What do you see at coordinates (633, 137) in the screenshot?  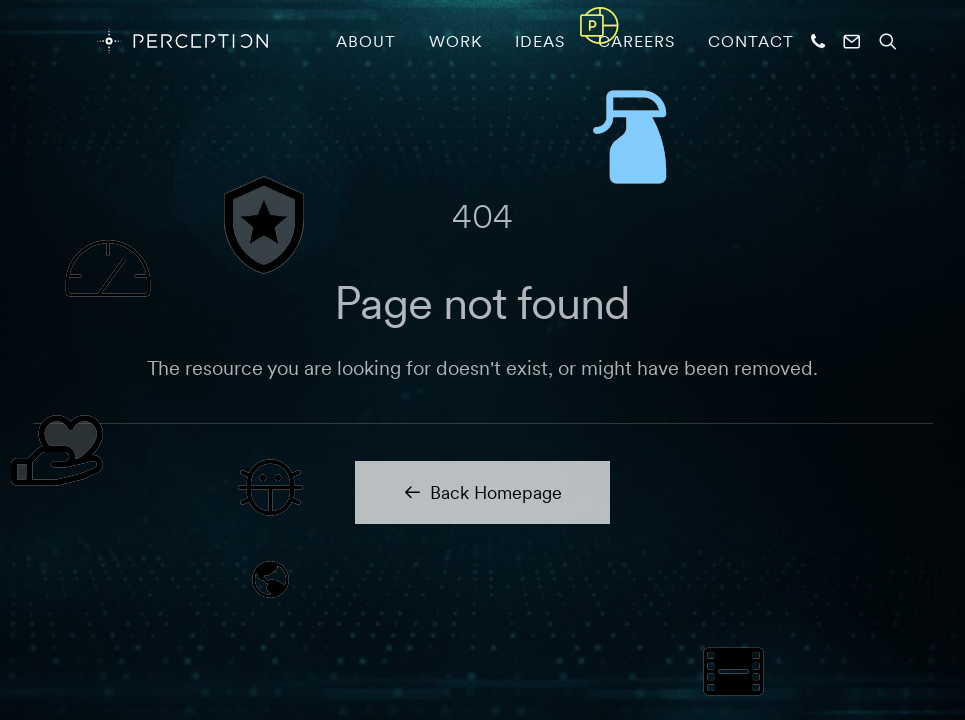 I see `access cleaning or maintenance tools` at bounding box center [633, 137].